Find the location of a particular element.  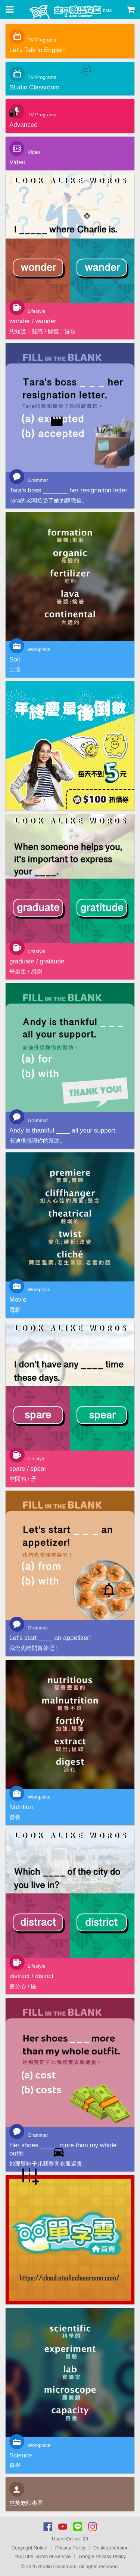

view notifications is located at coordinates (109, 1590).